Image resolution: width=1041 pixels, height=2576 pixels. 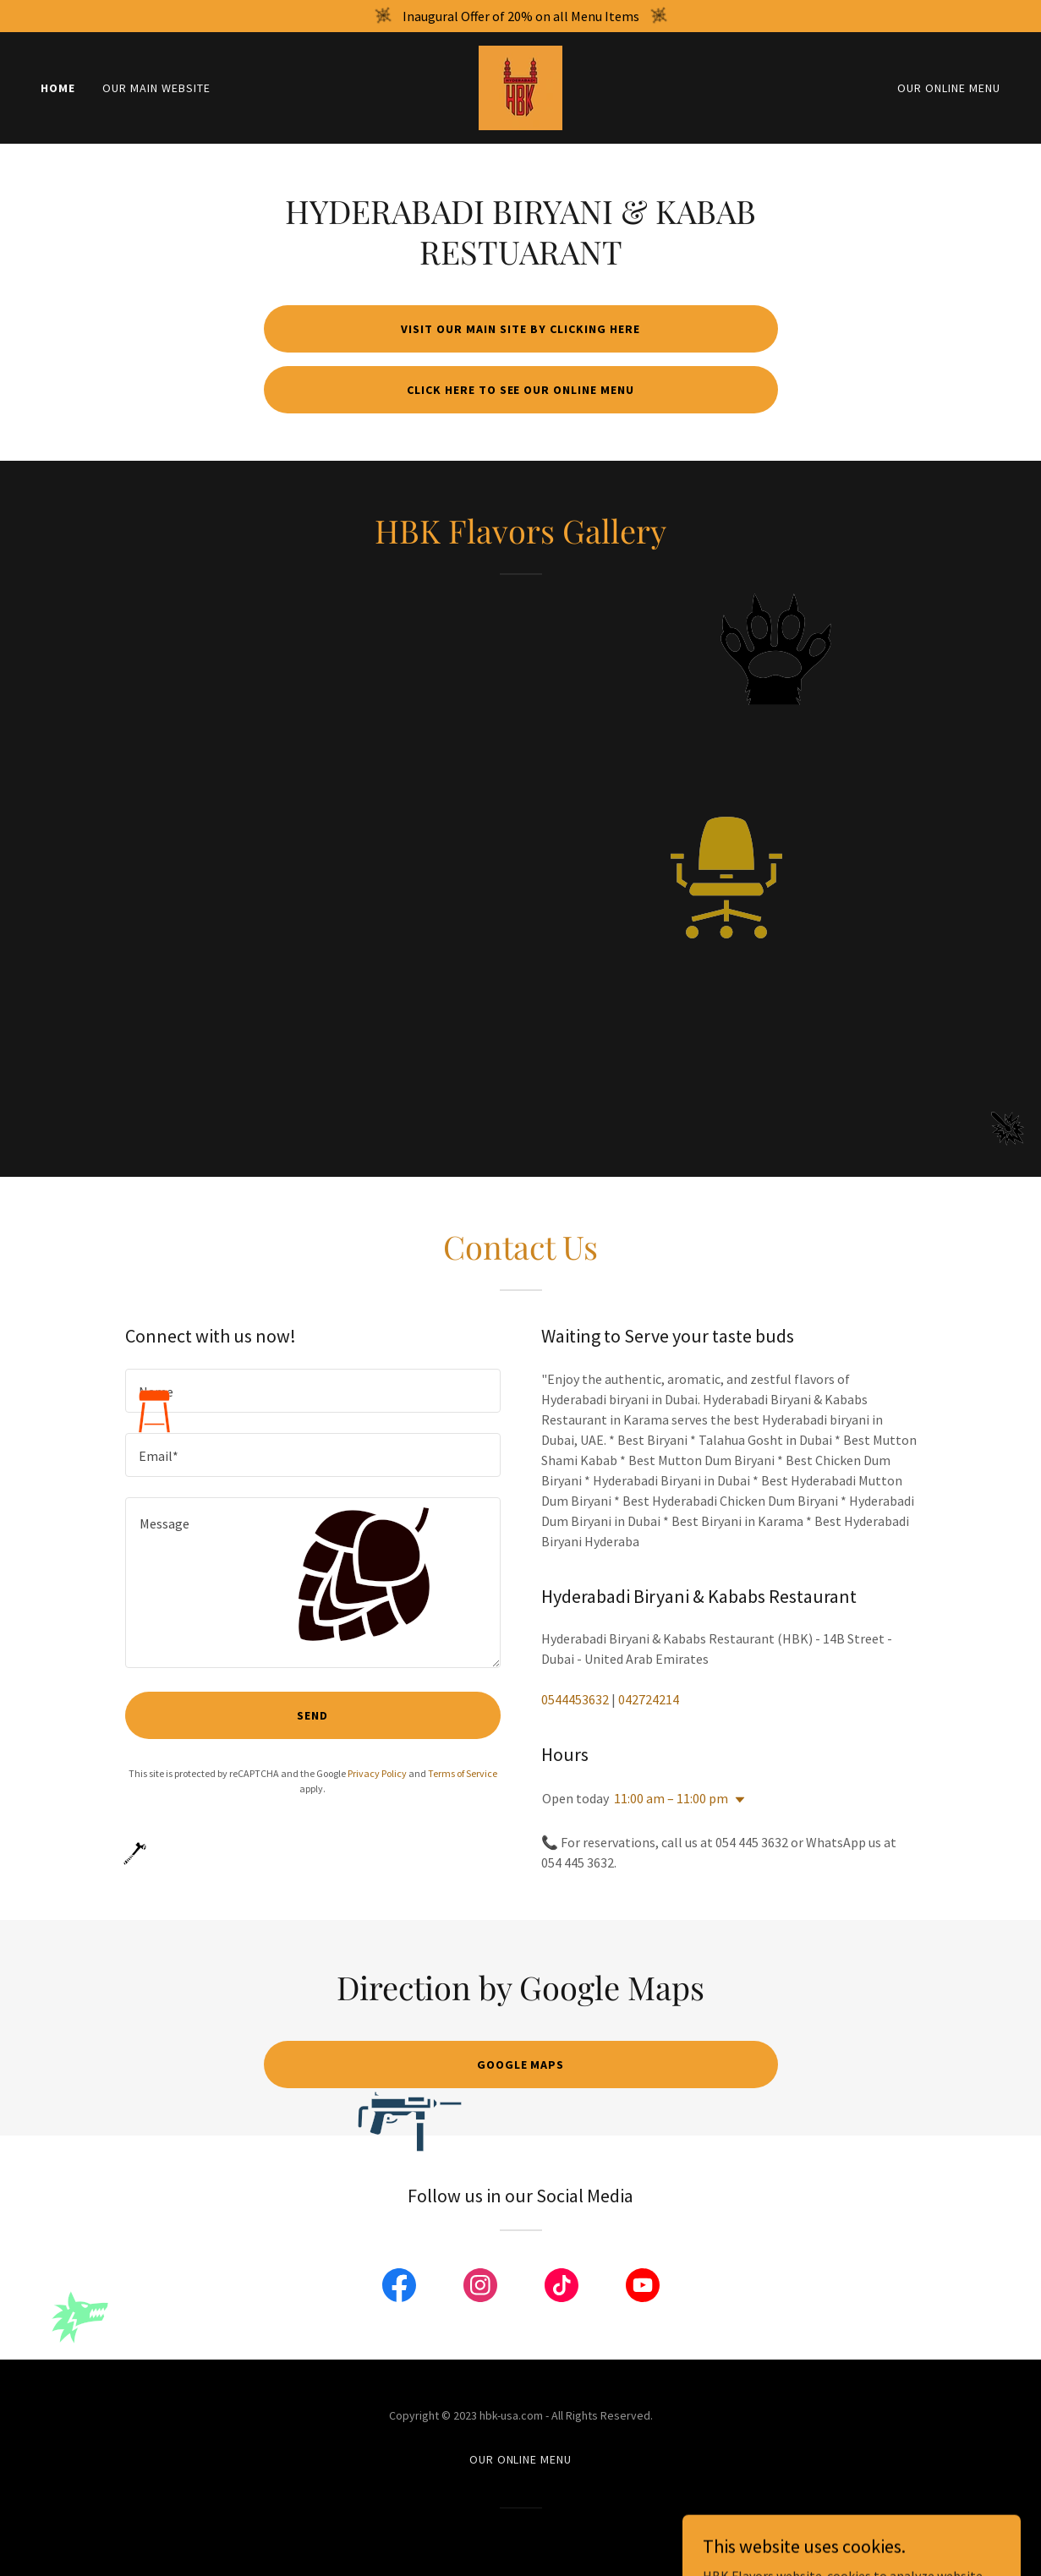 I want to click on indicates beer or brewing-related content, so click(x=364, y=1574).